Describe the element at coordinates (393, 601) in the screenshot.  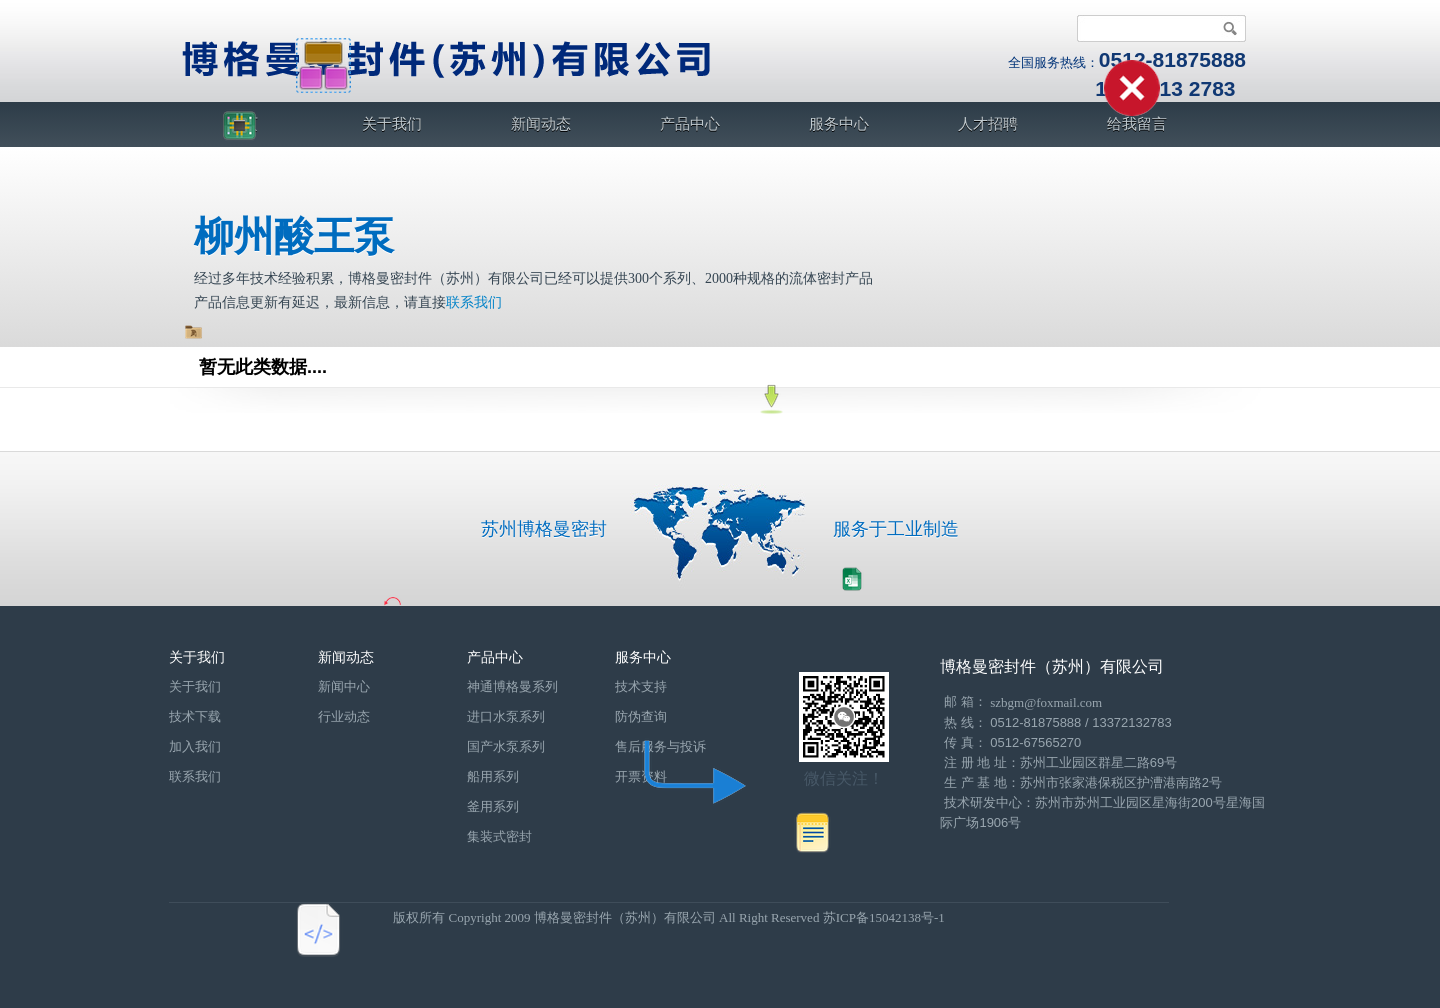
I see `undo the last action` at that location.